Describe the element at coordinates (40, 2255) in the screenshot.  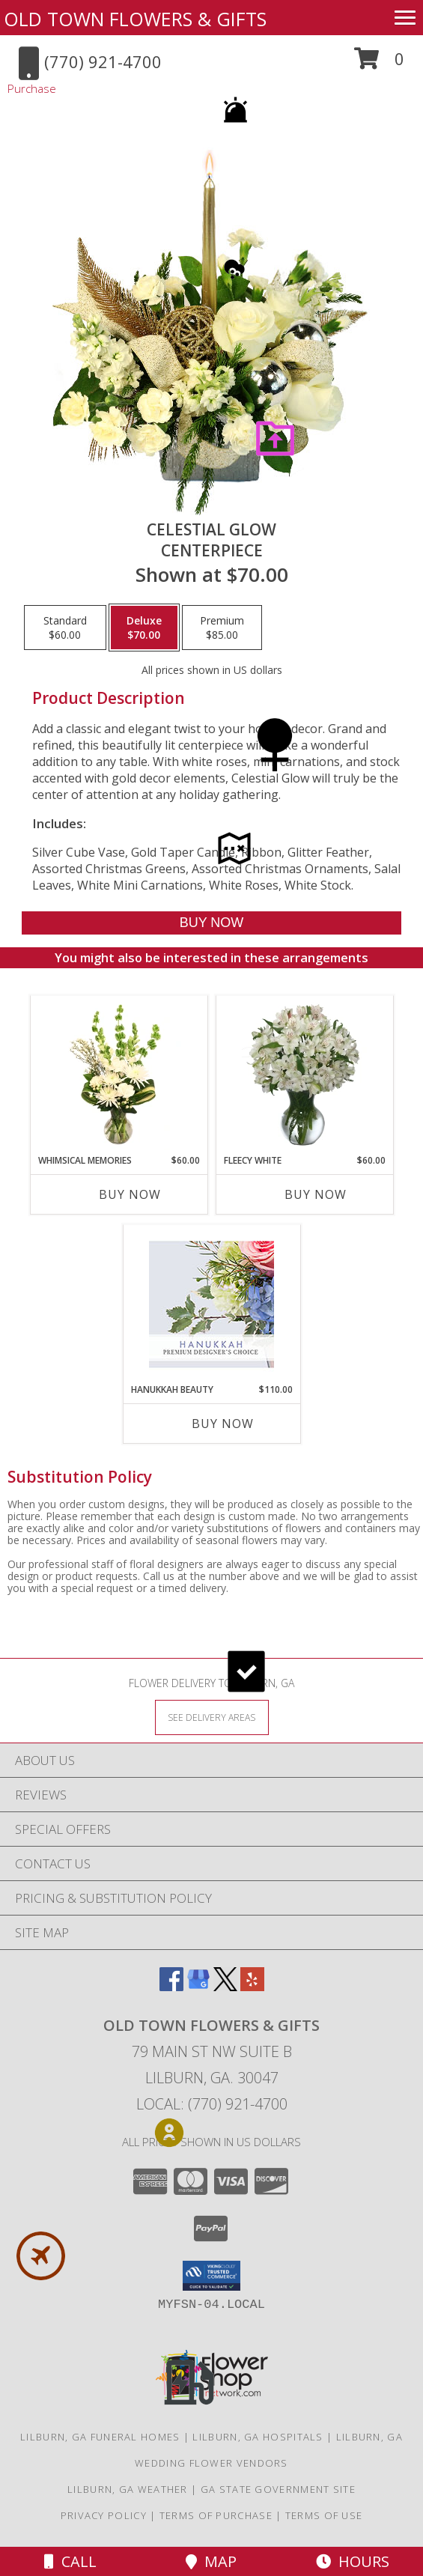
I see `cockpit server management application logo` at that location.